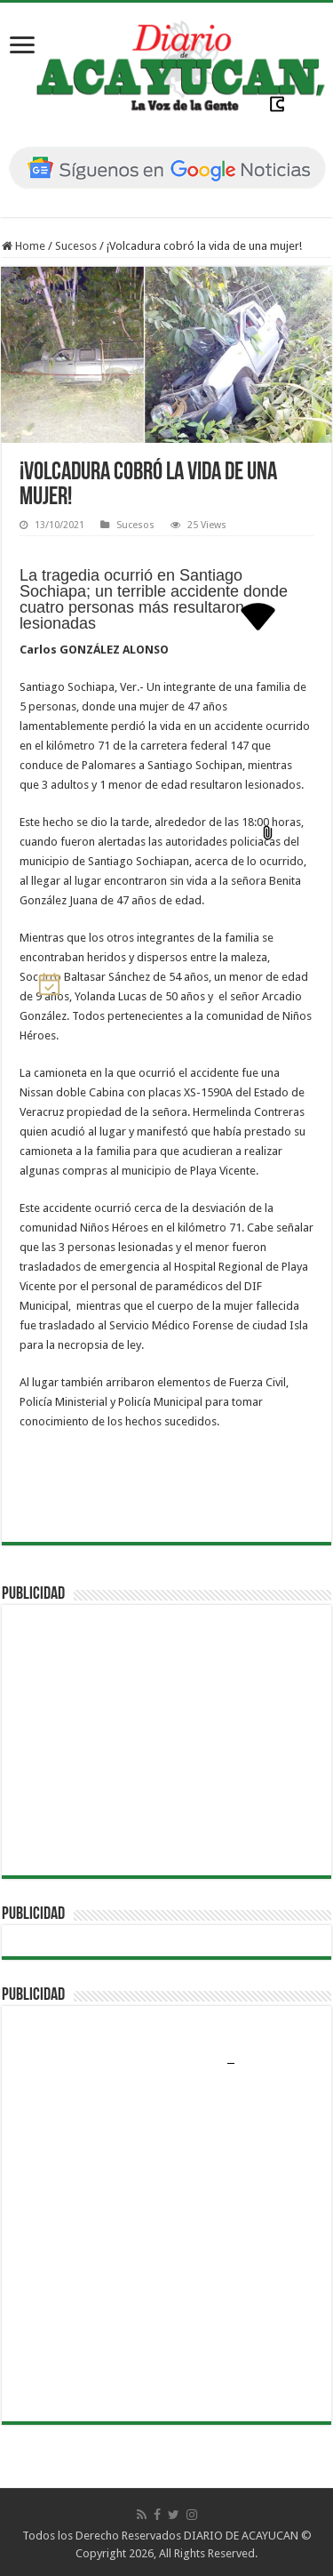 This screenshot has height=2576, width=333. What do you see at coordinates (231, 2058) in the screenshot?
I see `minimize window to taskbar` at bounding box center [231, 2058].